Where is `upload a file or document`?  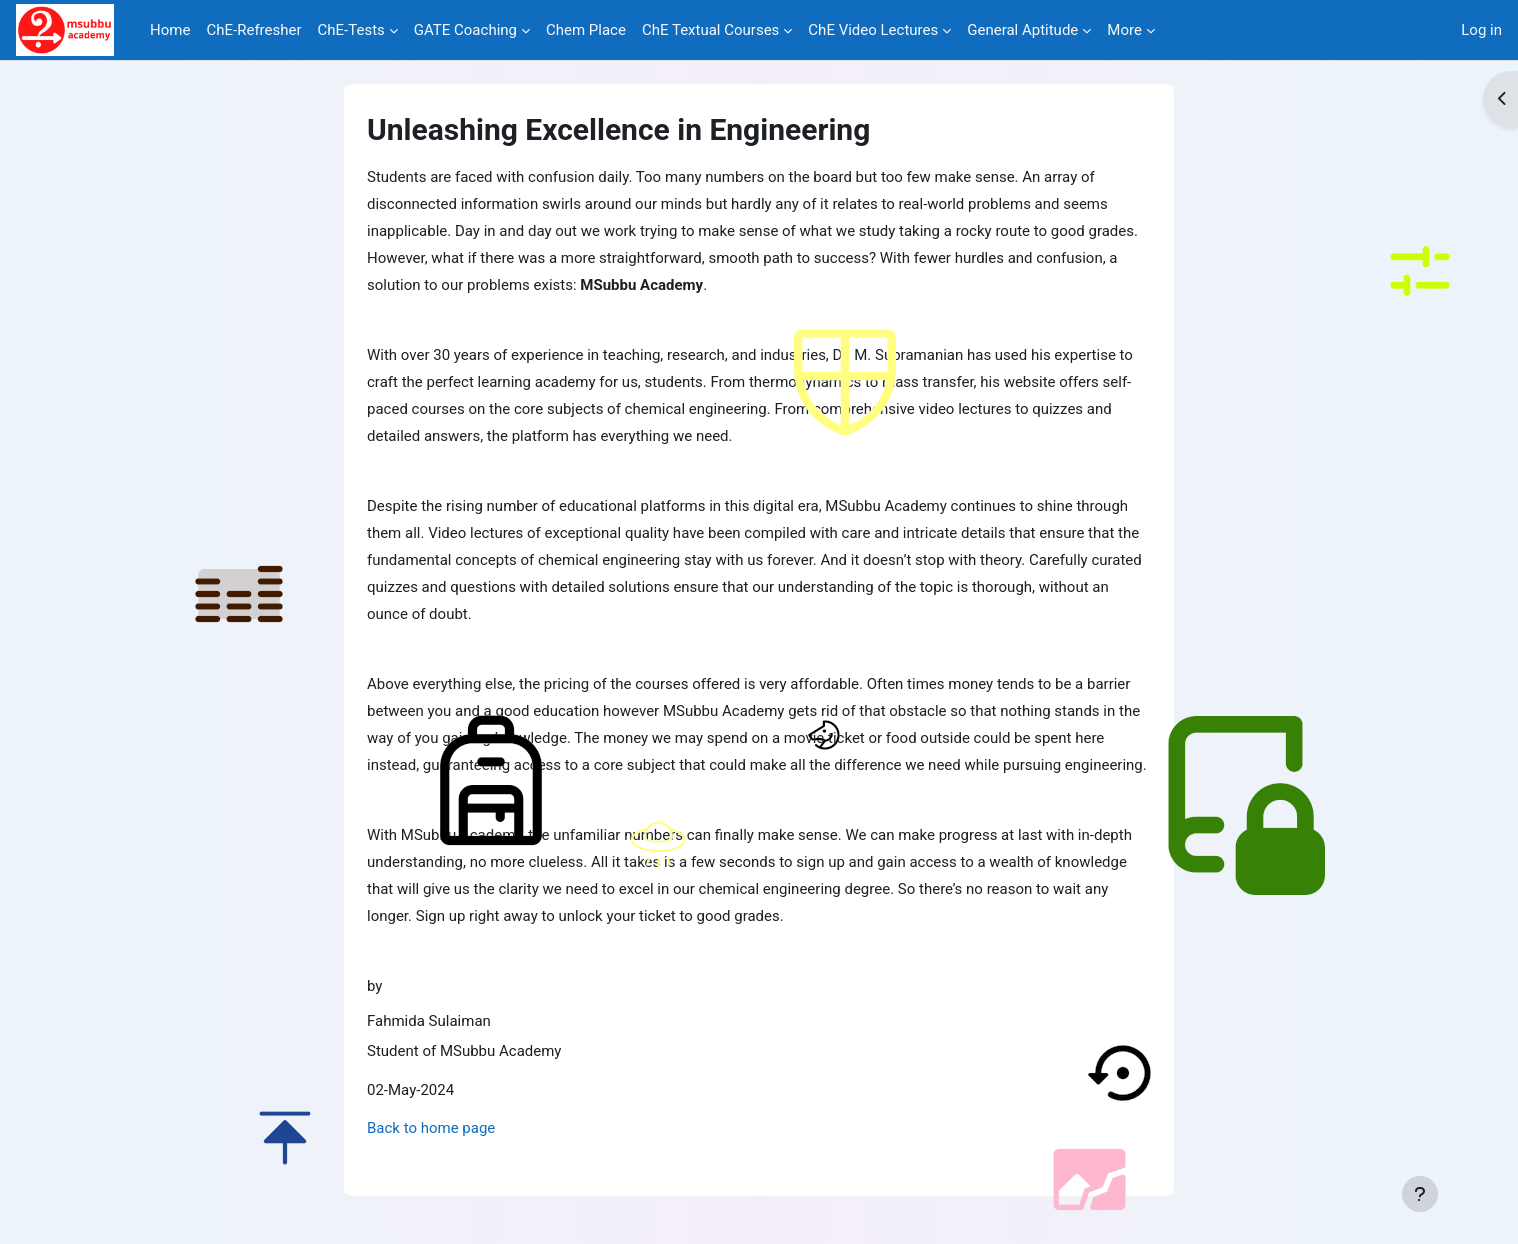
upload a file or document is located at coordinates (285, 1137).